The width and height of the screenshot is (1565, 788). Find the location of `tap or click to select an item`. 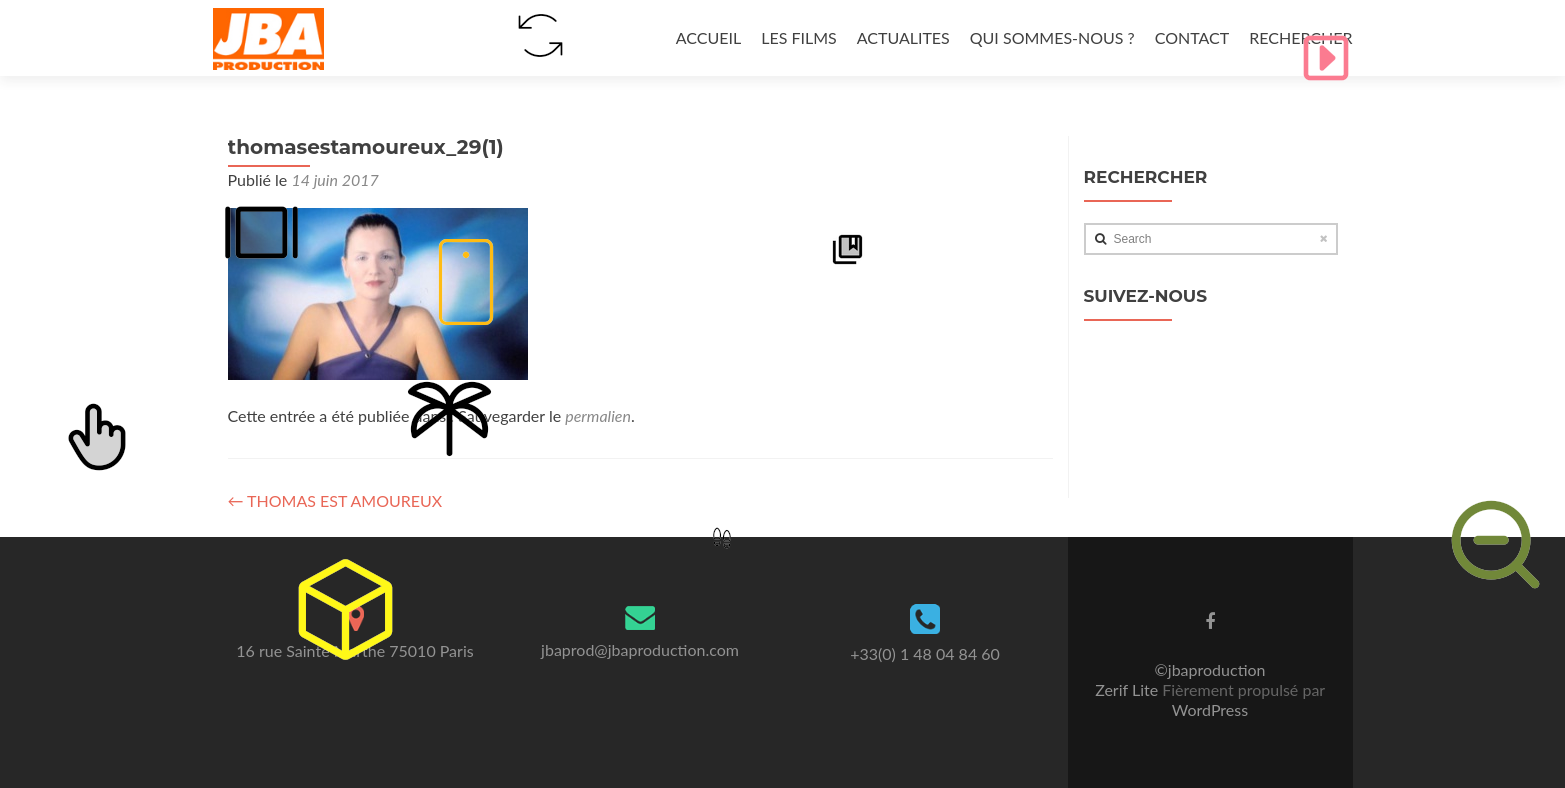

tap or click to select an item is located at coordinates (97, 437).